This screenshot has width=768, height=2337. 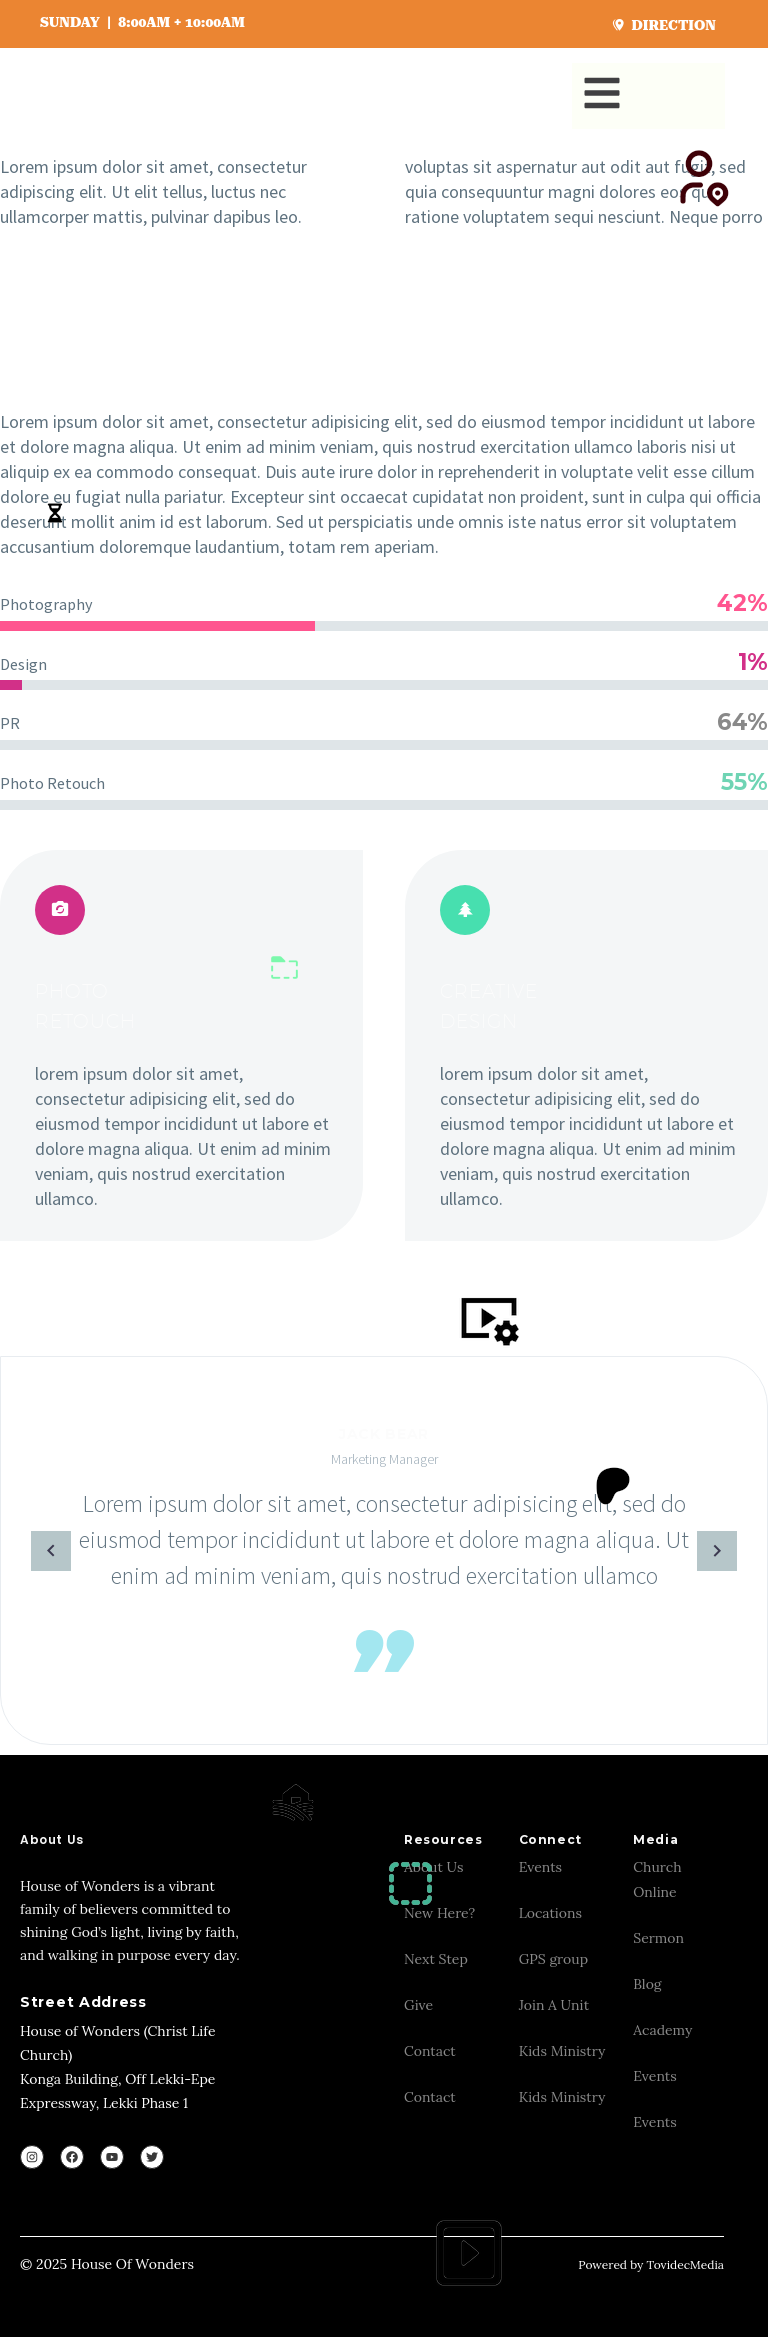 I want to click on create a new folder, so click(x=284, y=967).